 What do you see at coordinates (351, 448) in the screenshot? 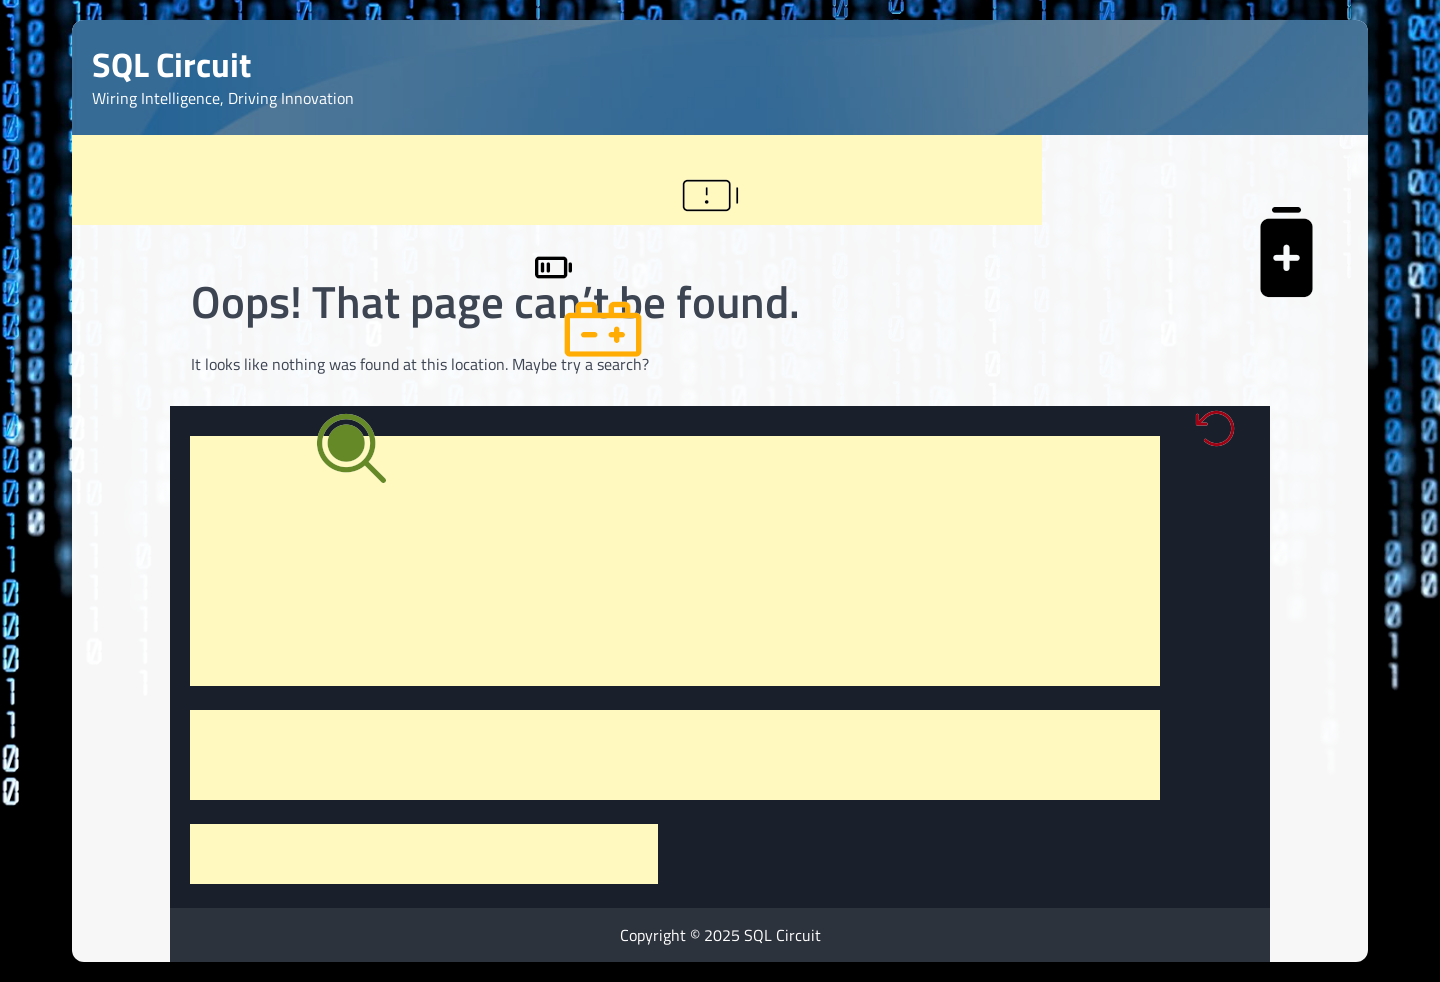
I see `search for content or items` at bounding box center [351, 448].